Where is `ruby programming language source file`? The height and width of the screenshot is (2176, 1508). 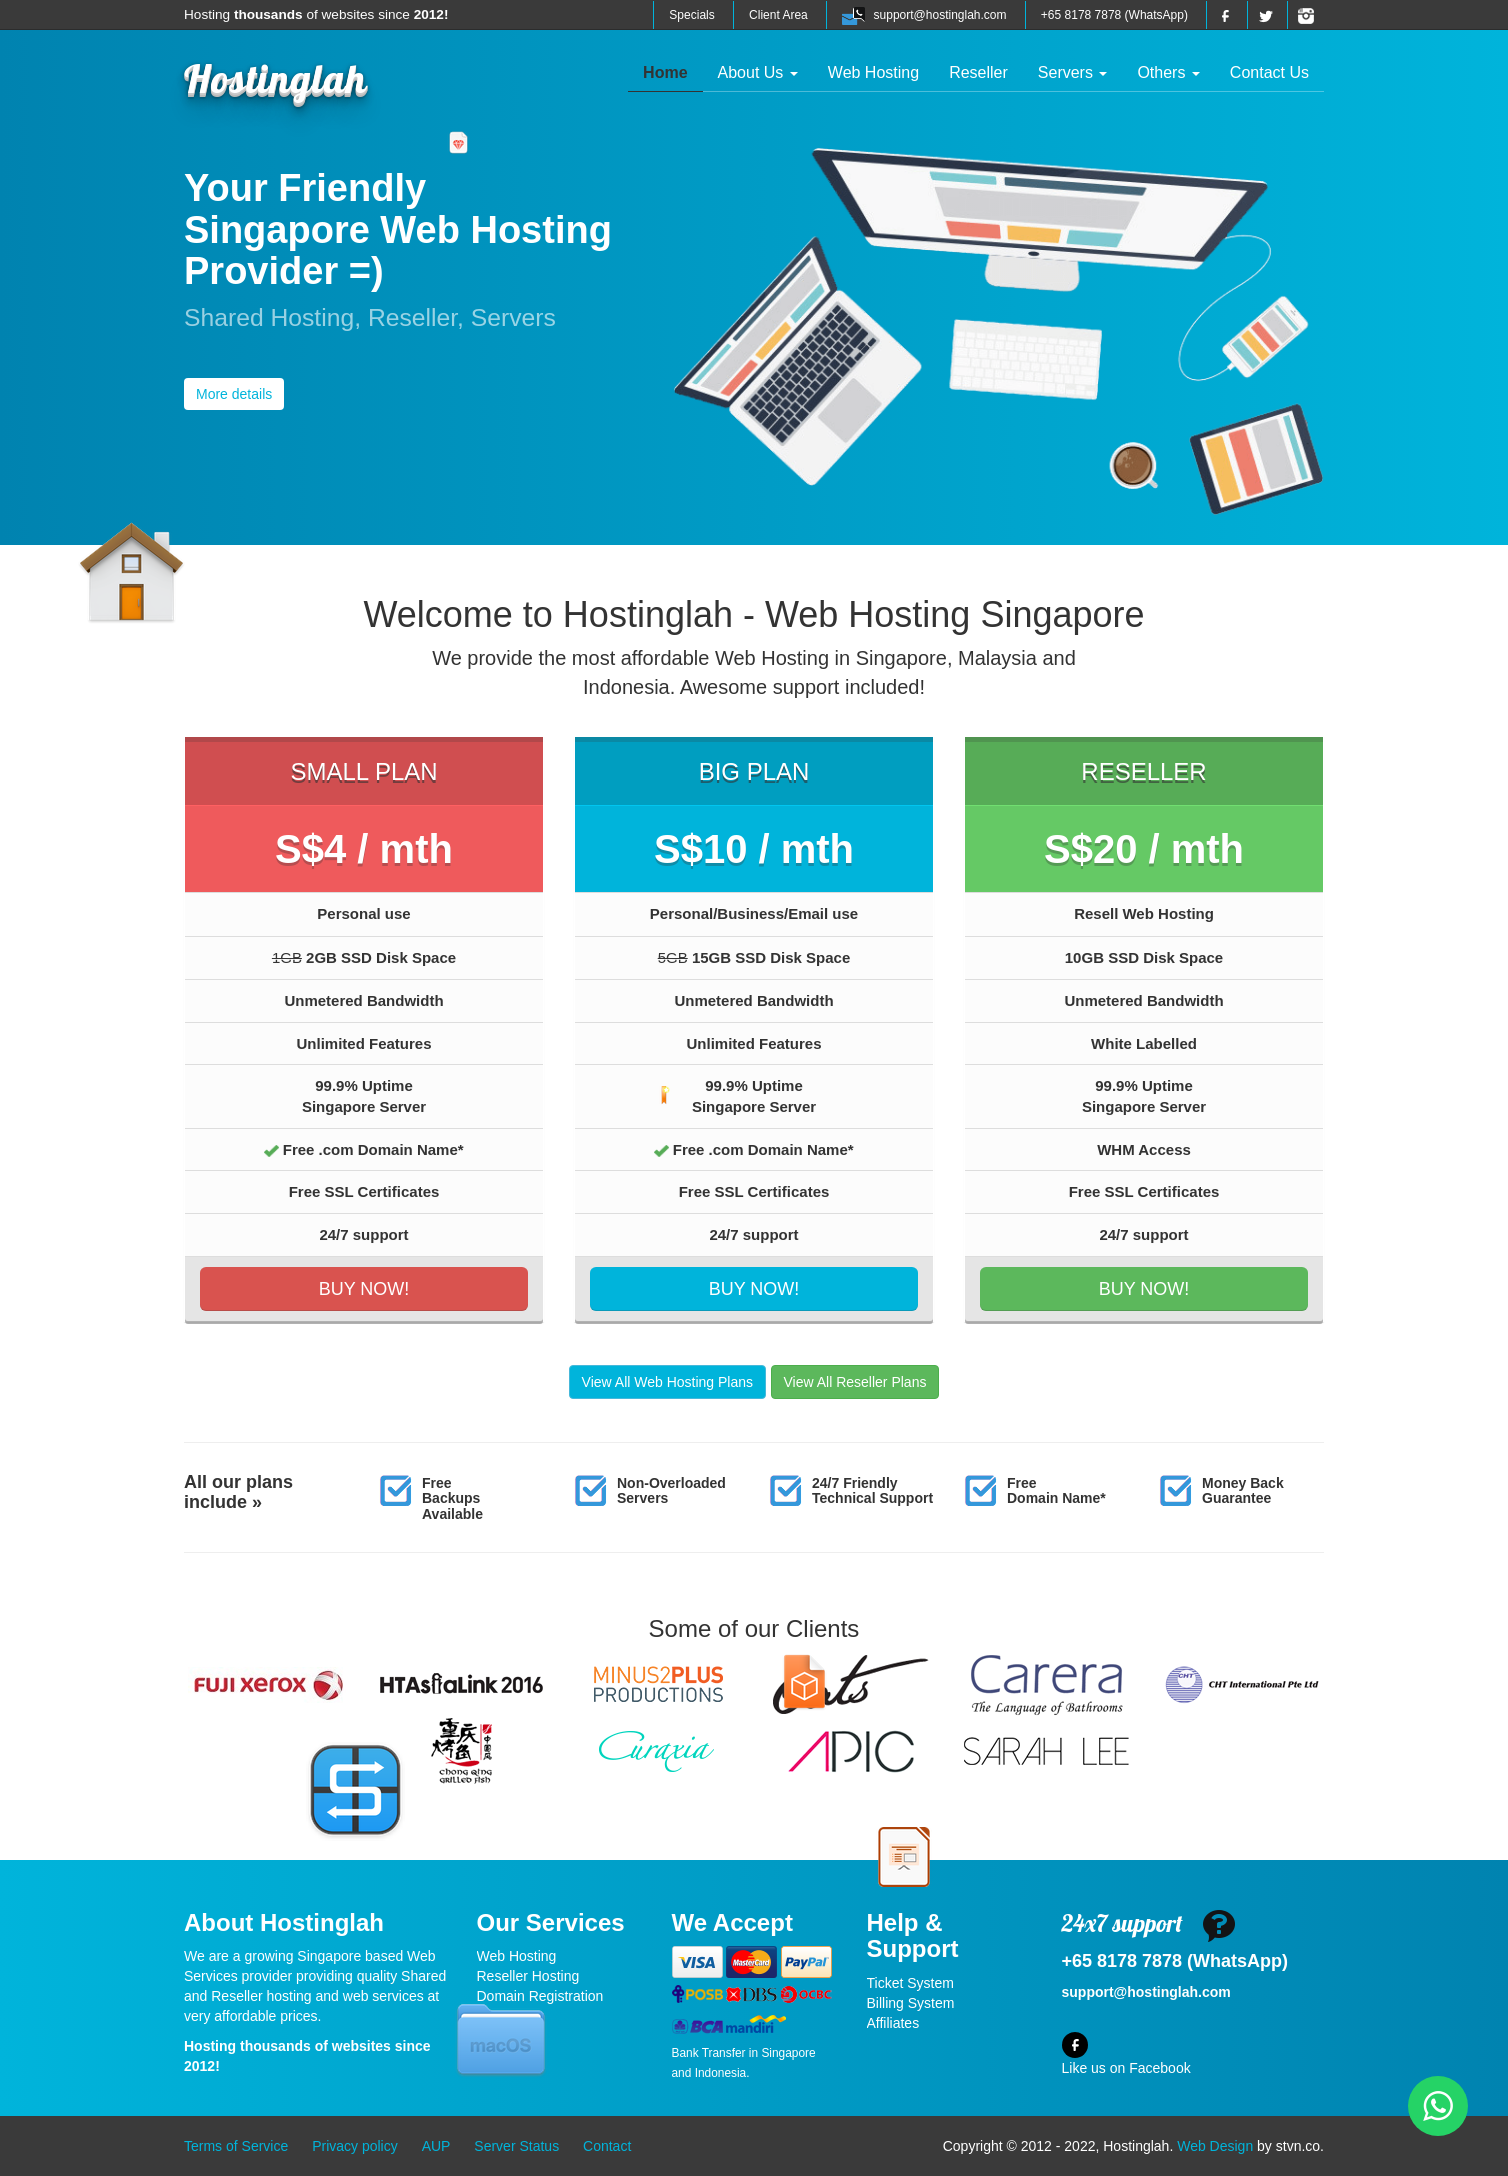 ruby programming language source file is located at coordinates (458, 142).